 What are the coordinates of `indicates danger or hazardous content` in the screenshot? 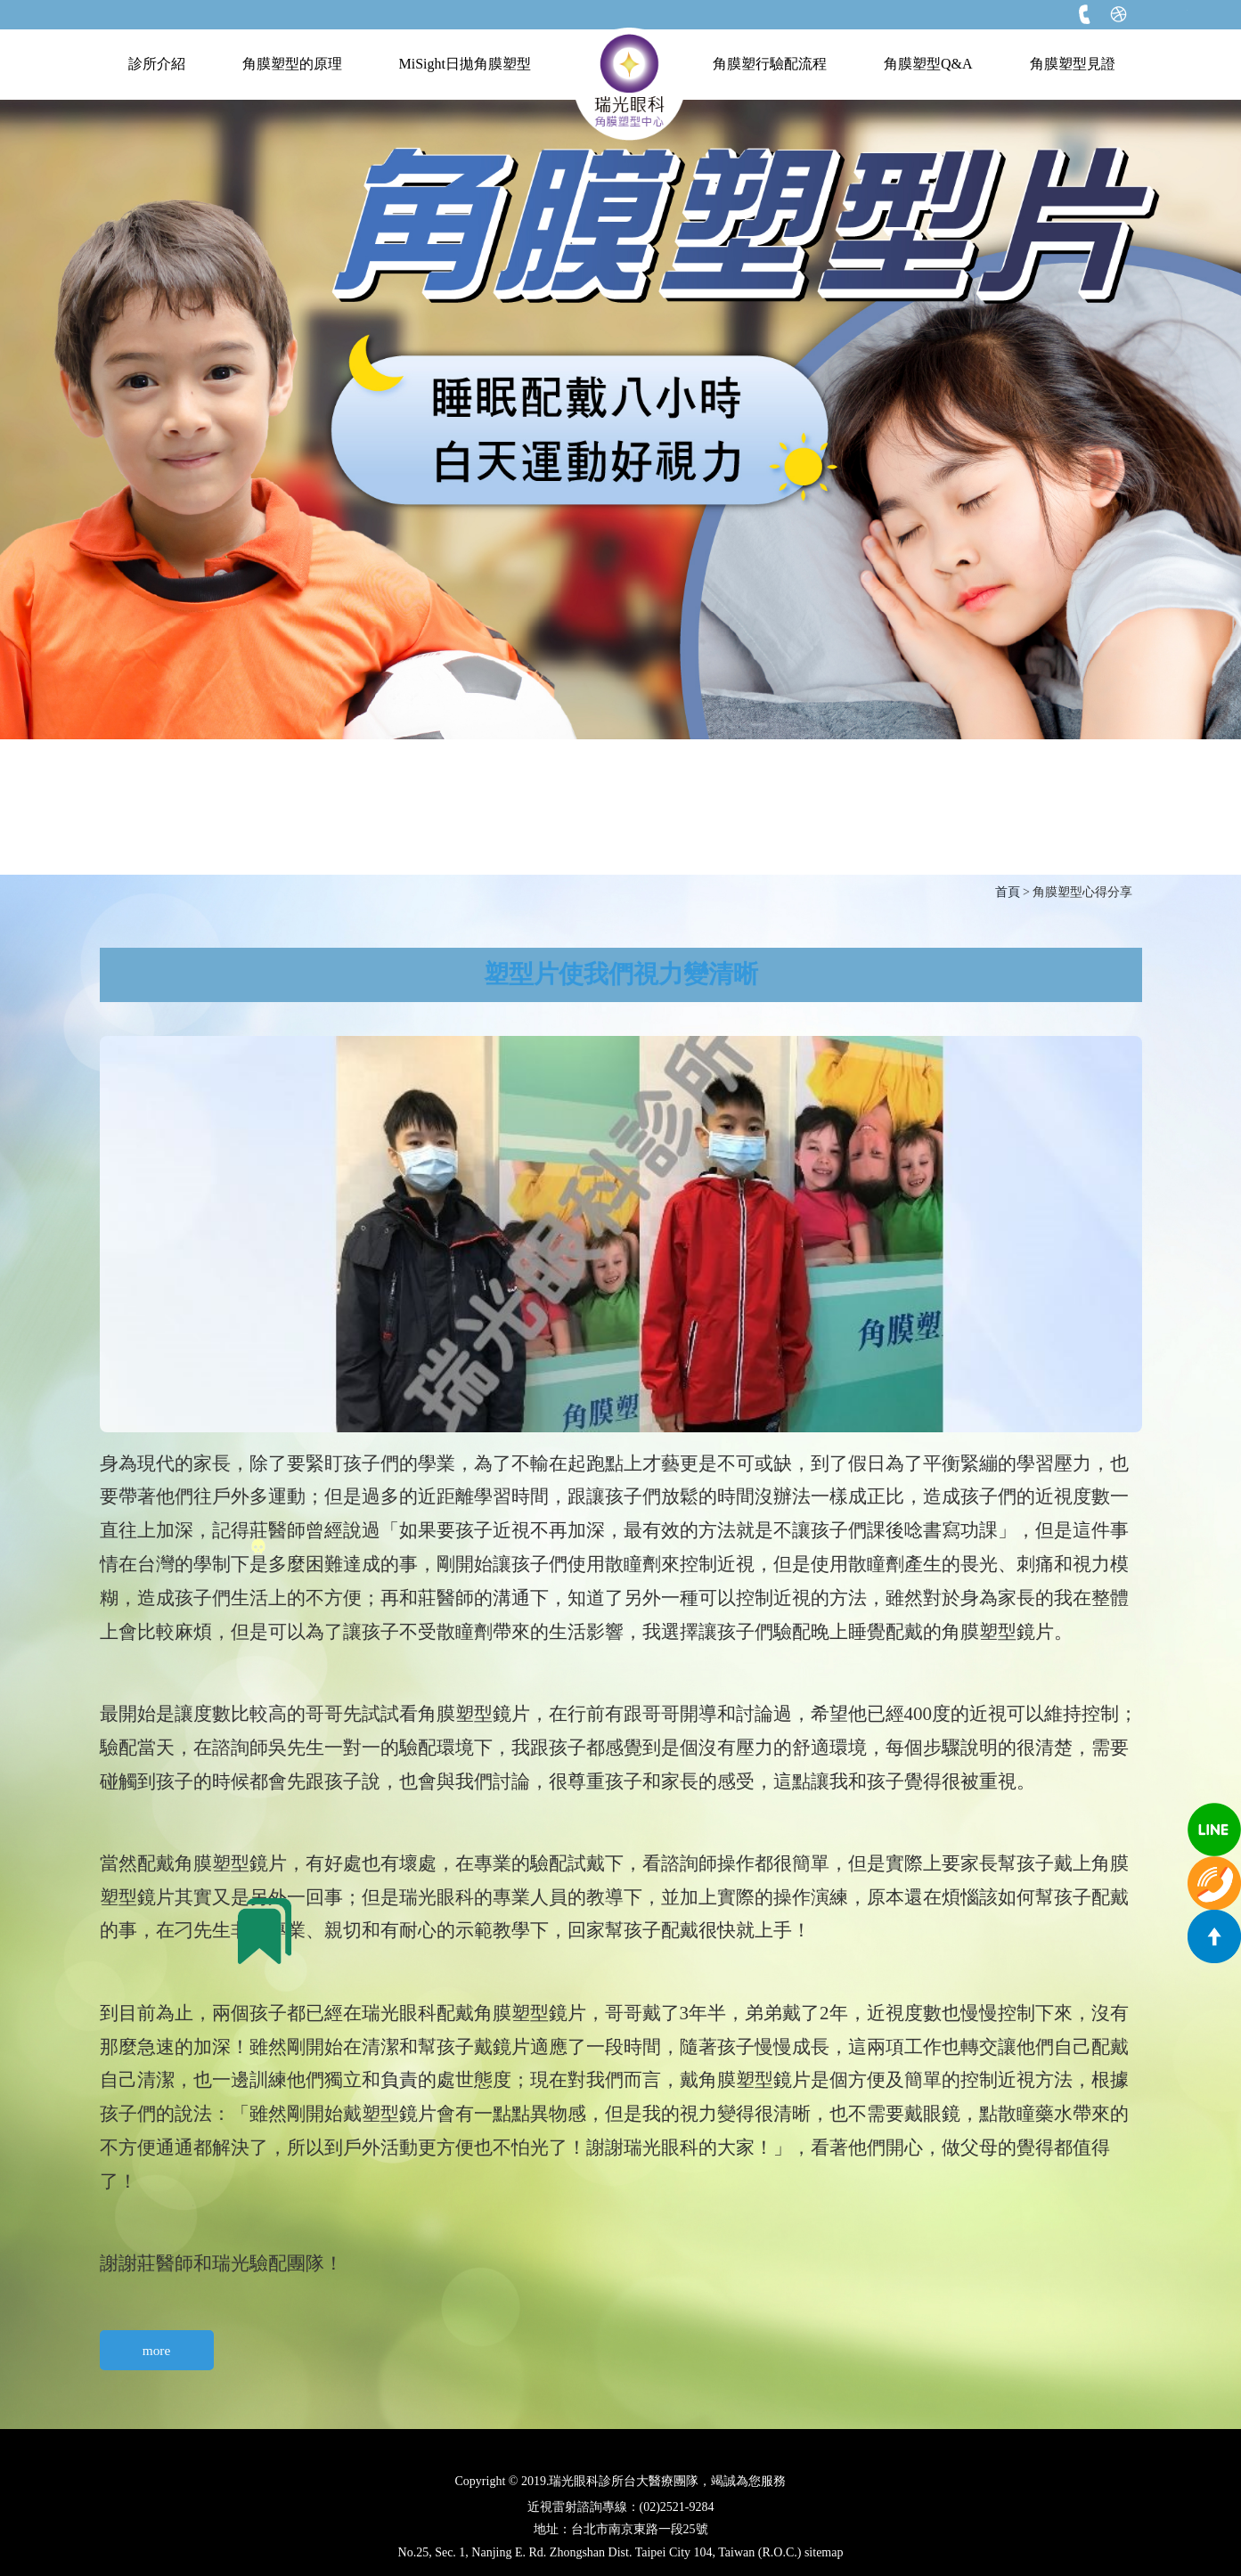 It's located at (258, 1546).